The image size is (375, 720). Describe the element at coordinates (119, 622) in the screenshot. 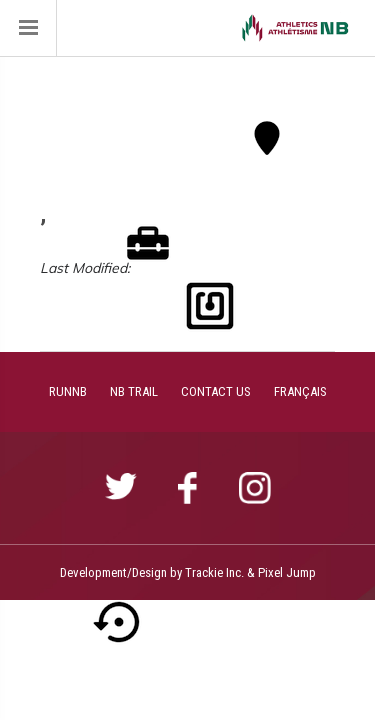

I see `restore settings to a previous backup` at that location.